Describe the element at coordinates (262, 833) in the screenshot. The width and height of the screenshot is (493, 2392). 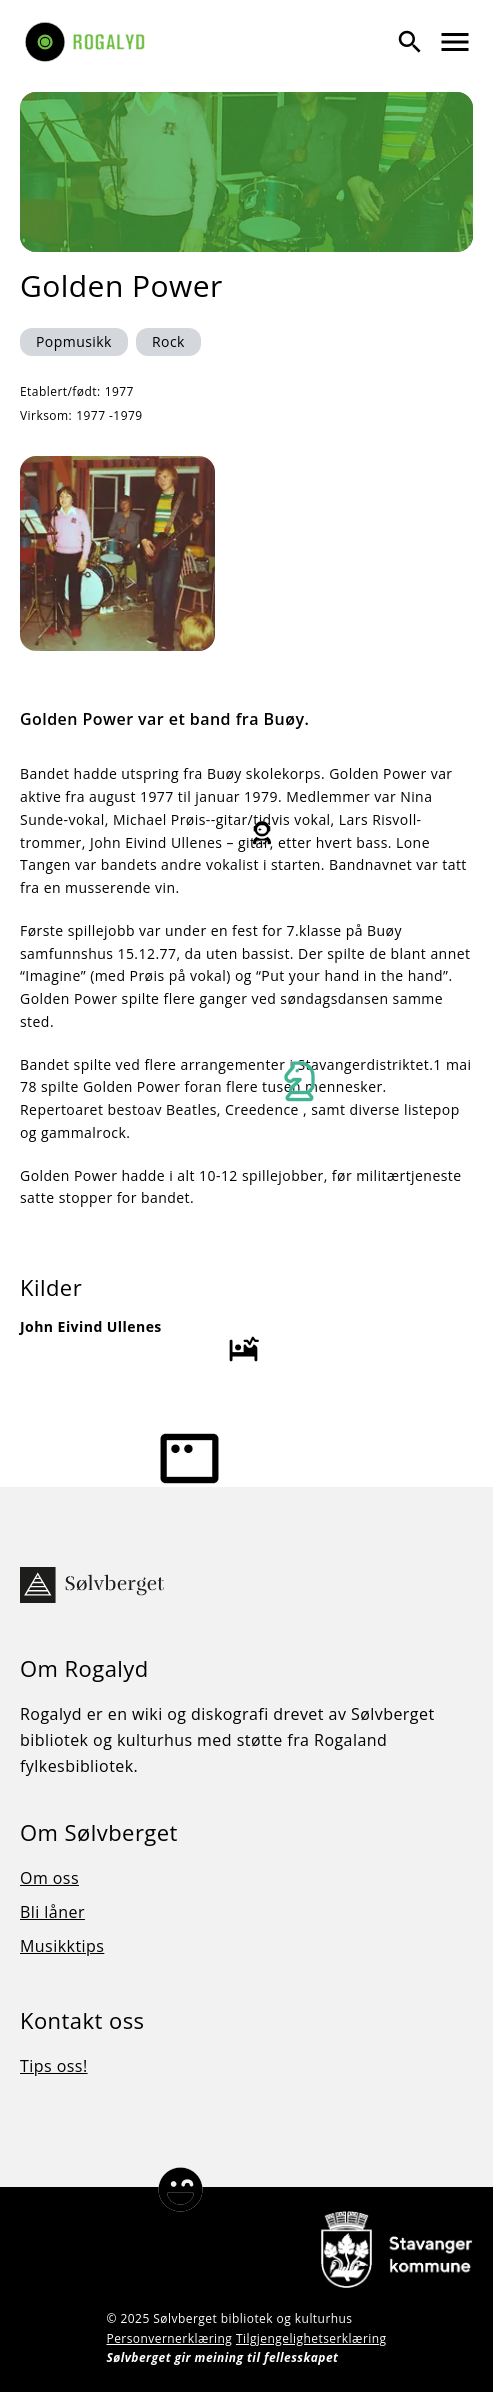
I see `view astronaut or space-themed user profile` at that location.